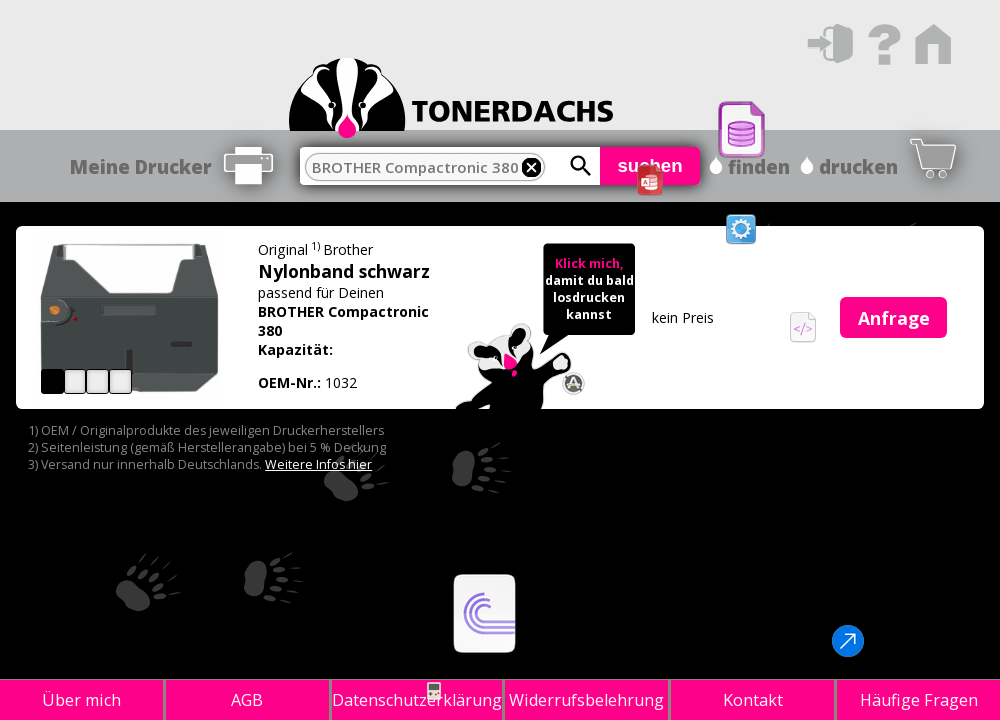  Describe the element at coordinates (573, 383) in the screenshot. I see `open the software updater application` at that location.